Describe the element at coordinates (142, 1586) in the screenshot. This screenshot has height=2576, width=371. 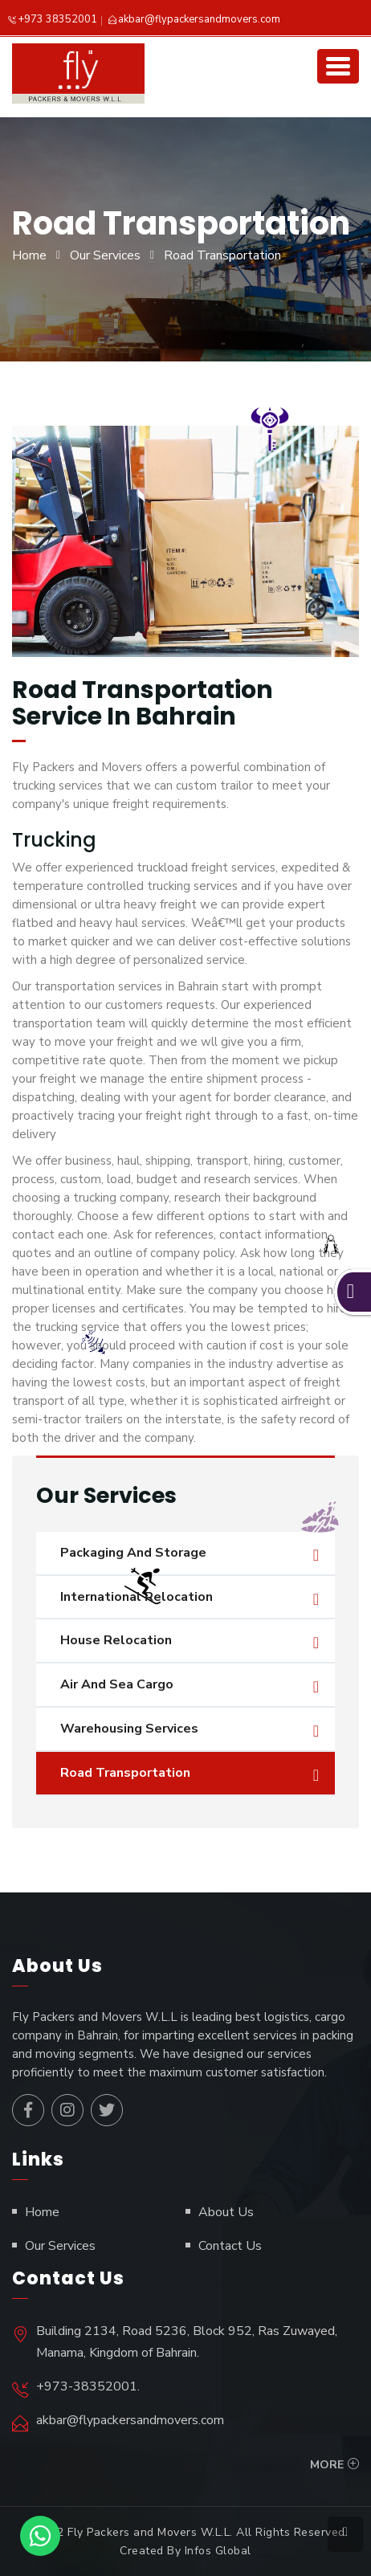
I see `access skiing or winter sports activities` at that location.